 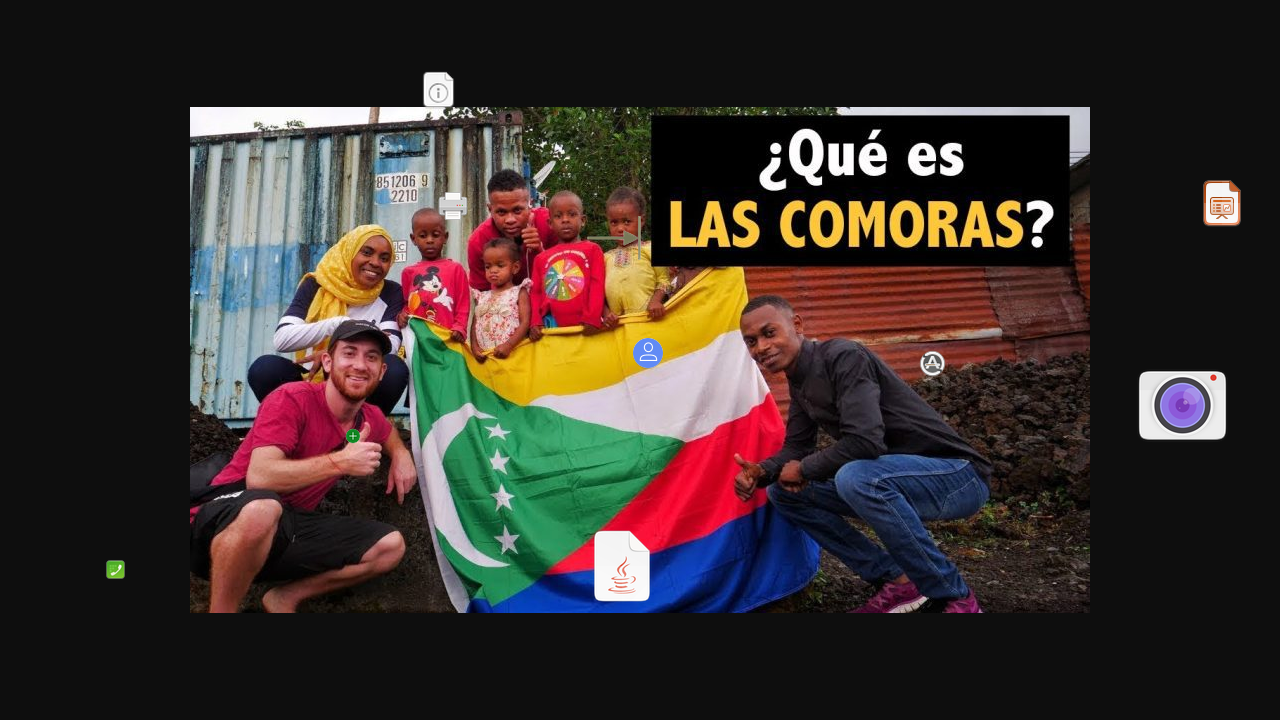 I want to click on add a new item to a list, so click(x=353, y=436).